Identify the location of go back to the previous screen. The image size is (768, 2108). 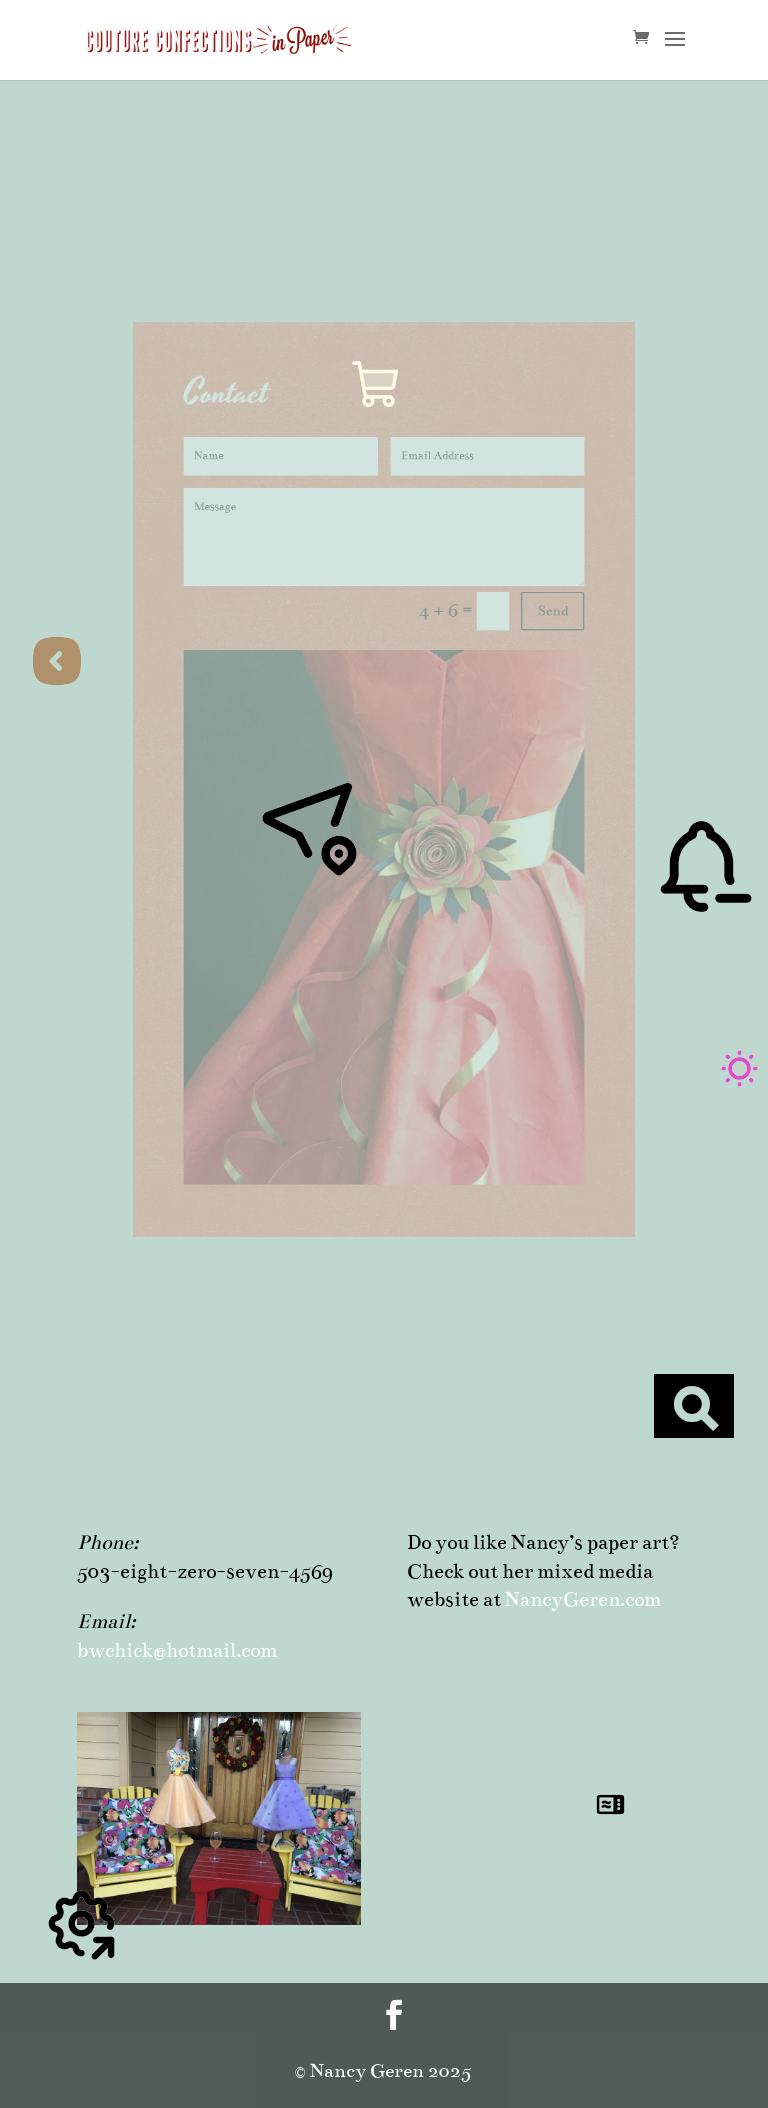
(57, 661).